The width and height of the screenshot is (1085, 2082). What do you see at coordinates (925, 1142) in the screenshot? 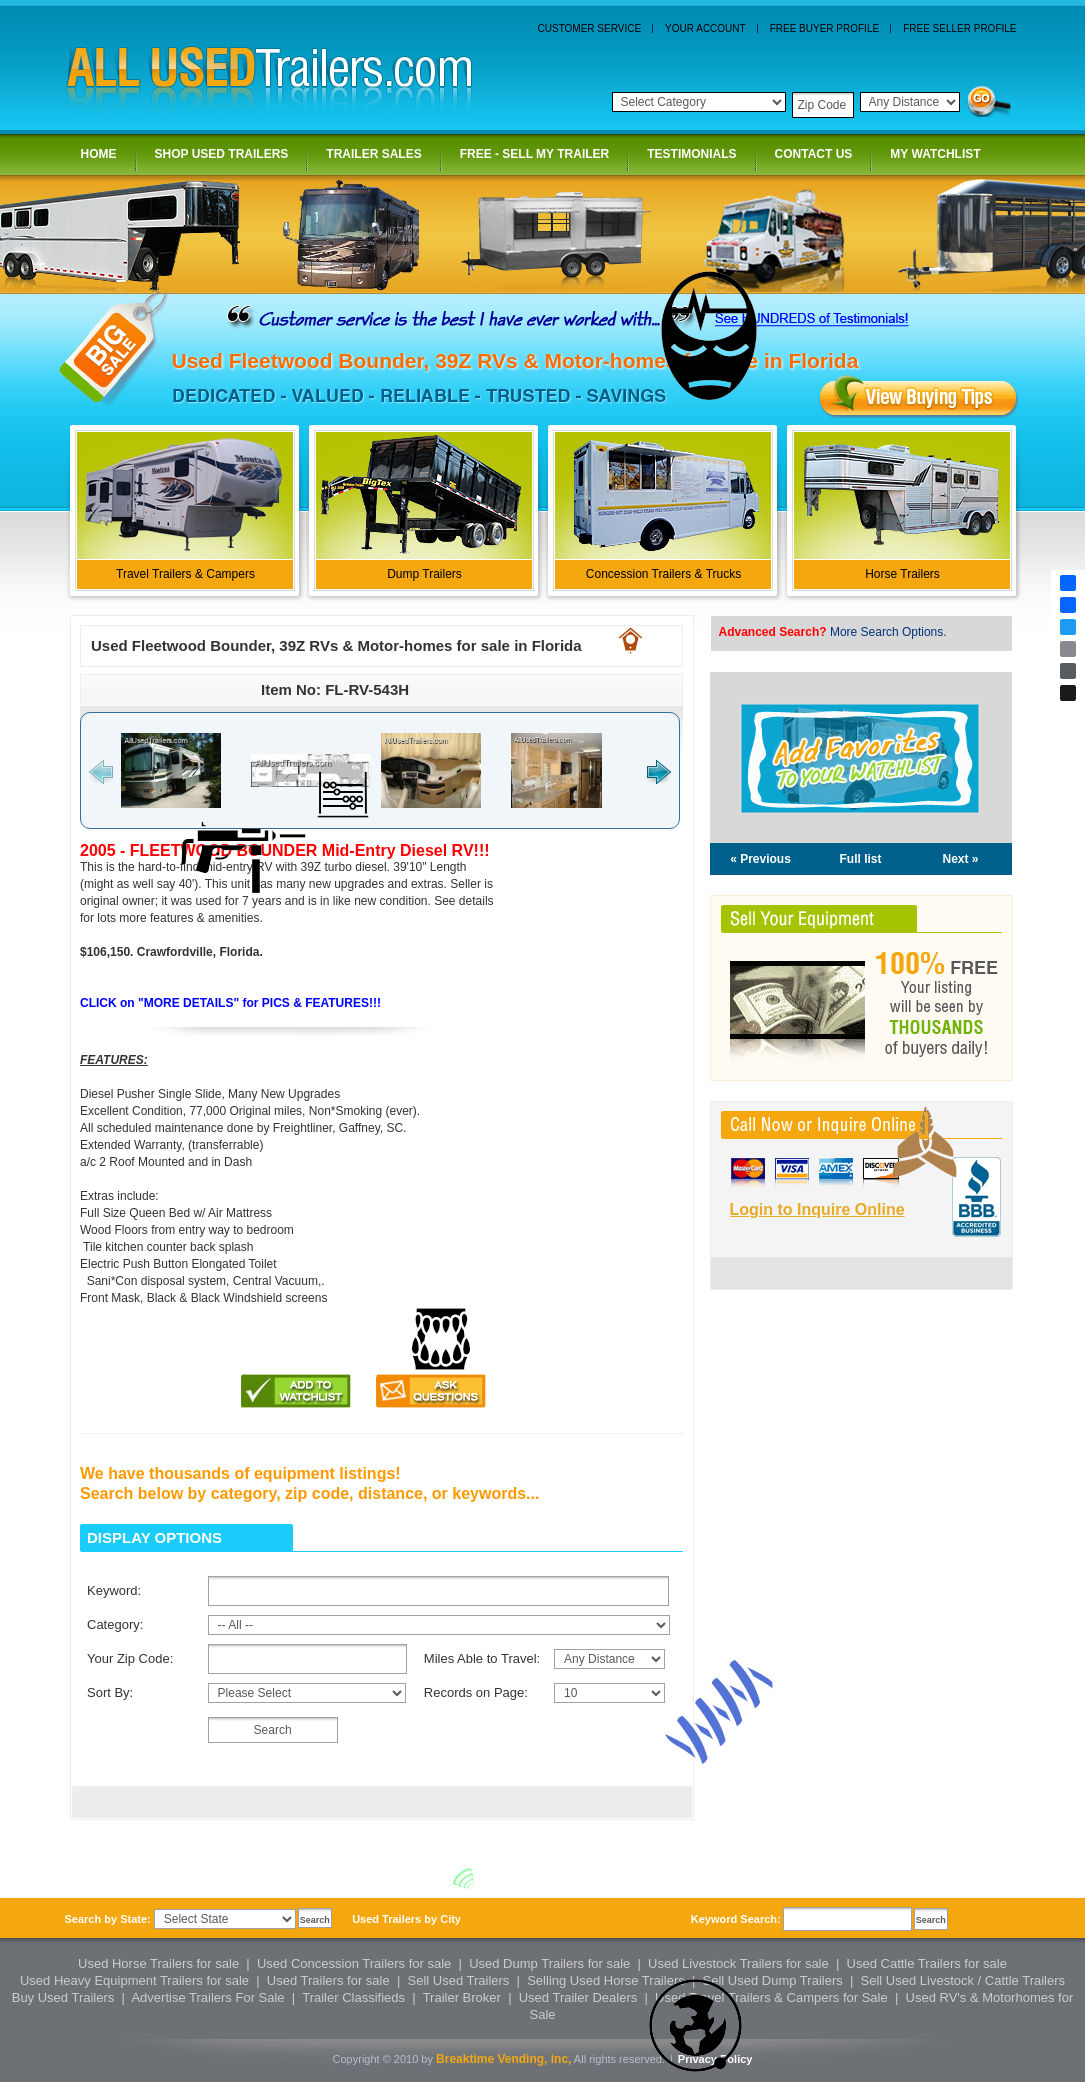
I see `select turban headwear for character customization` at bounding box center [925, 1142].